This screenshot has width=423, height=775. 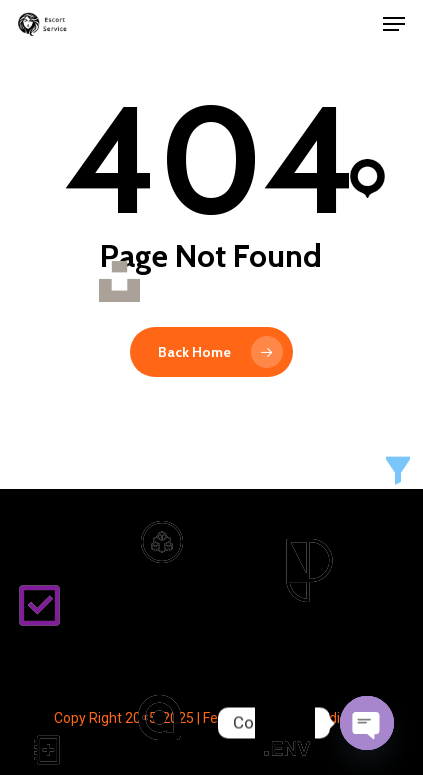 I want to click on visit the Phosphor Icons website, so click(x=309, y=570).